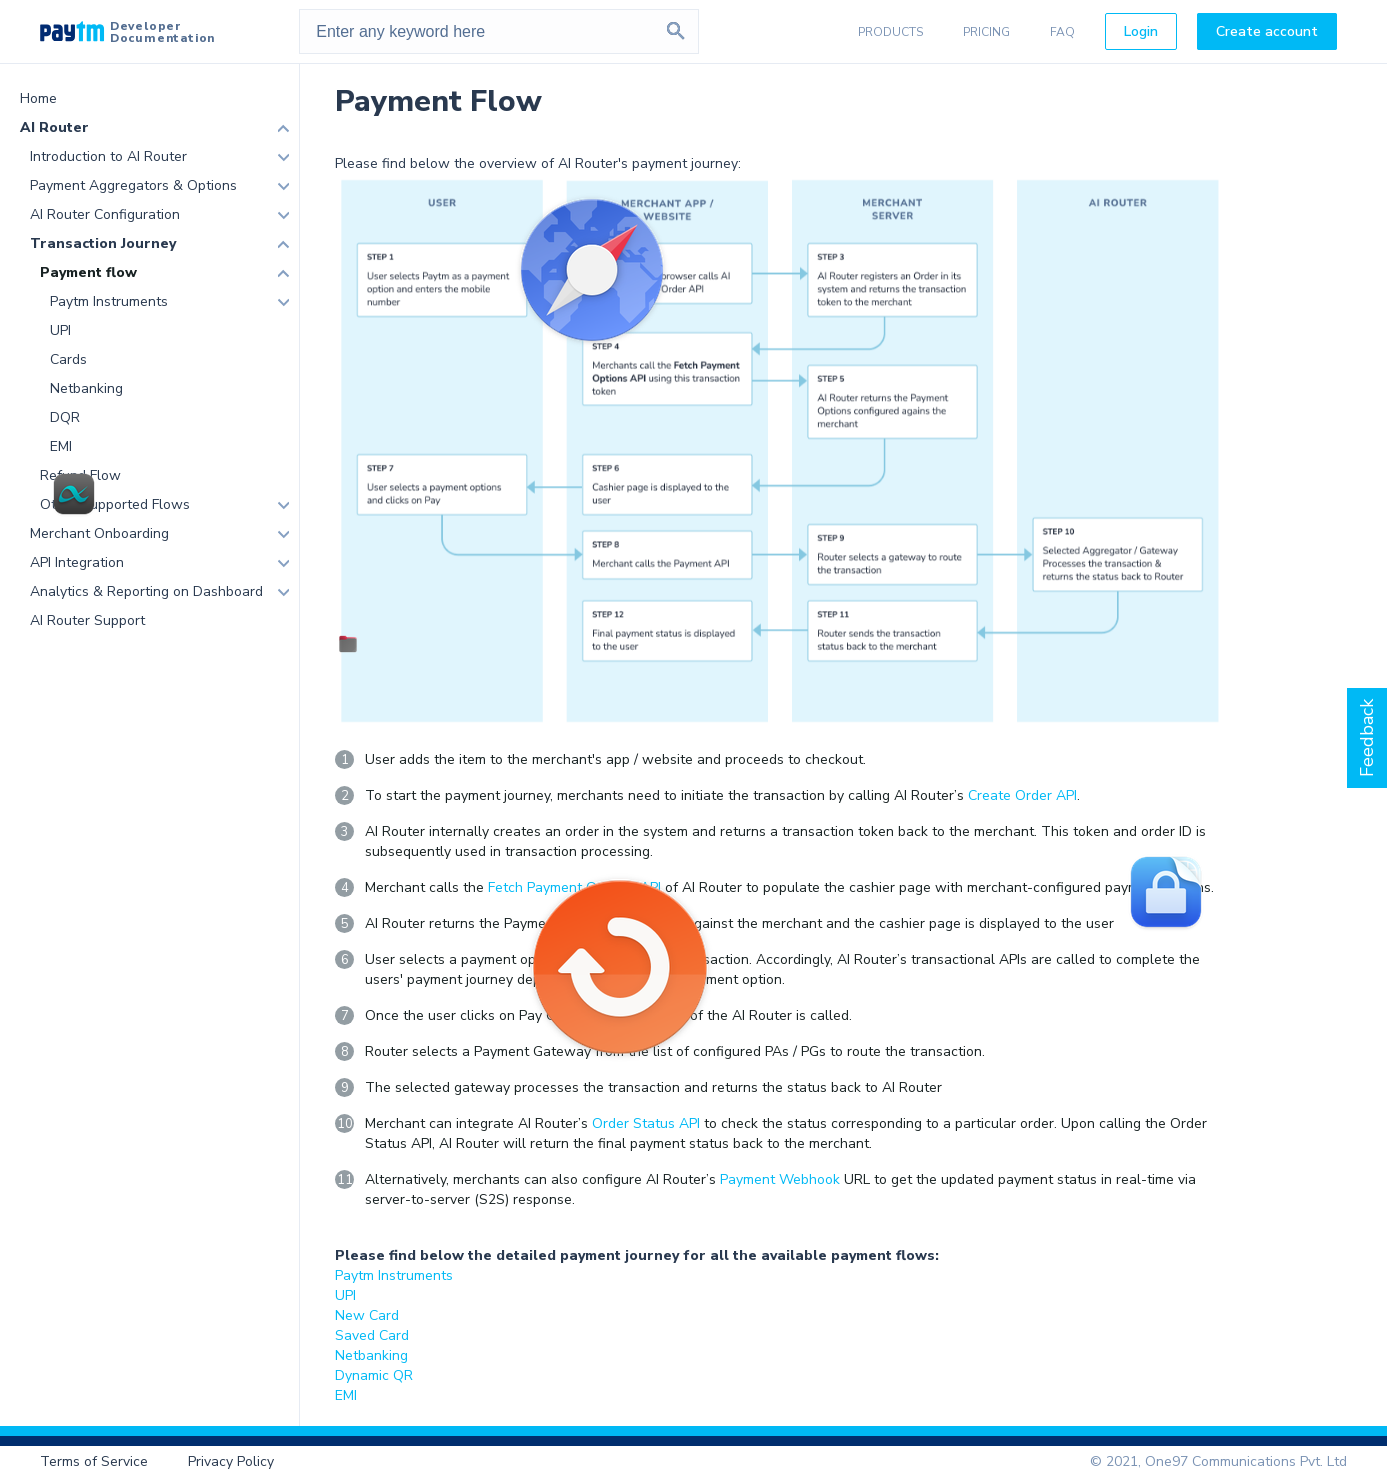 Image resolution: width=1387 pixels, height=1476 pixels. Describe the element at coordinates (1166, 892) in the screenshot. I see `open screensaver and lock screen preferences` at that location.